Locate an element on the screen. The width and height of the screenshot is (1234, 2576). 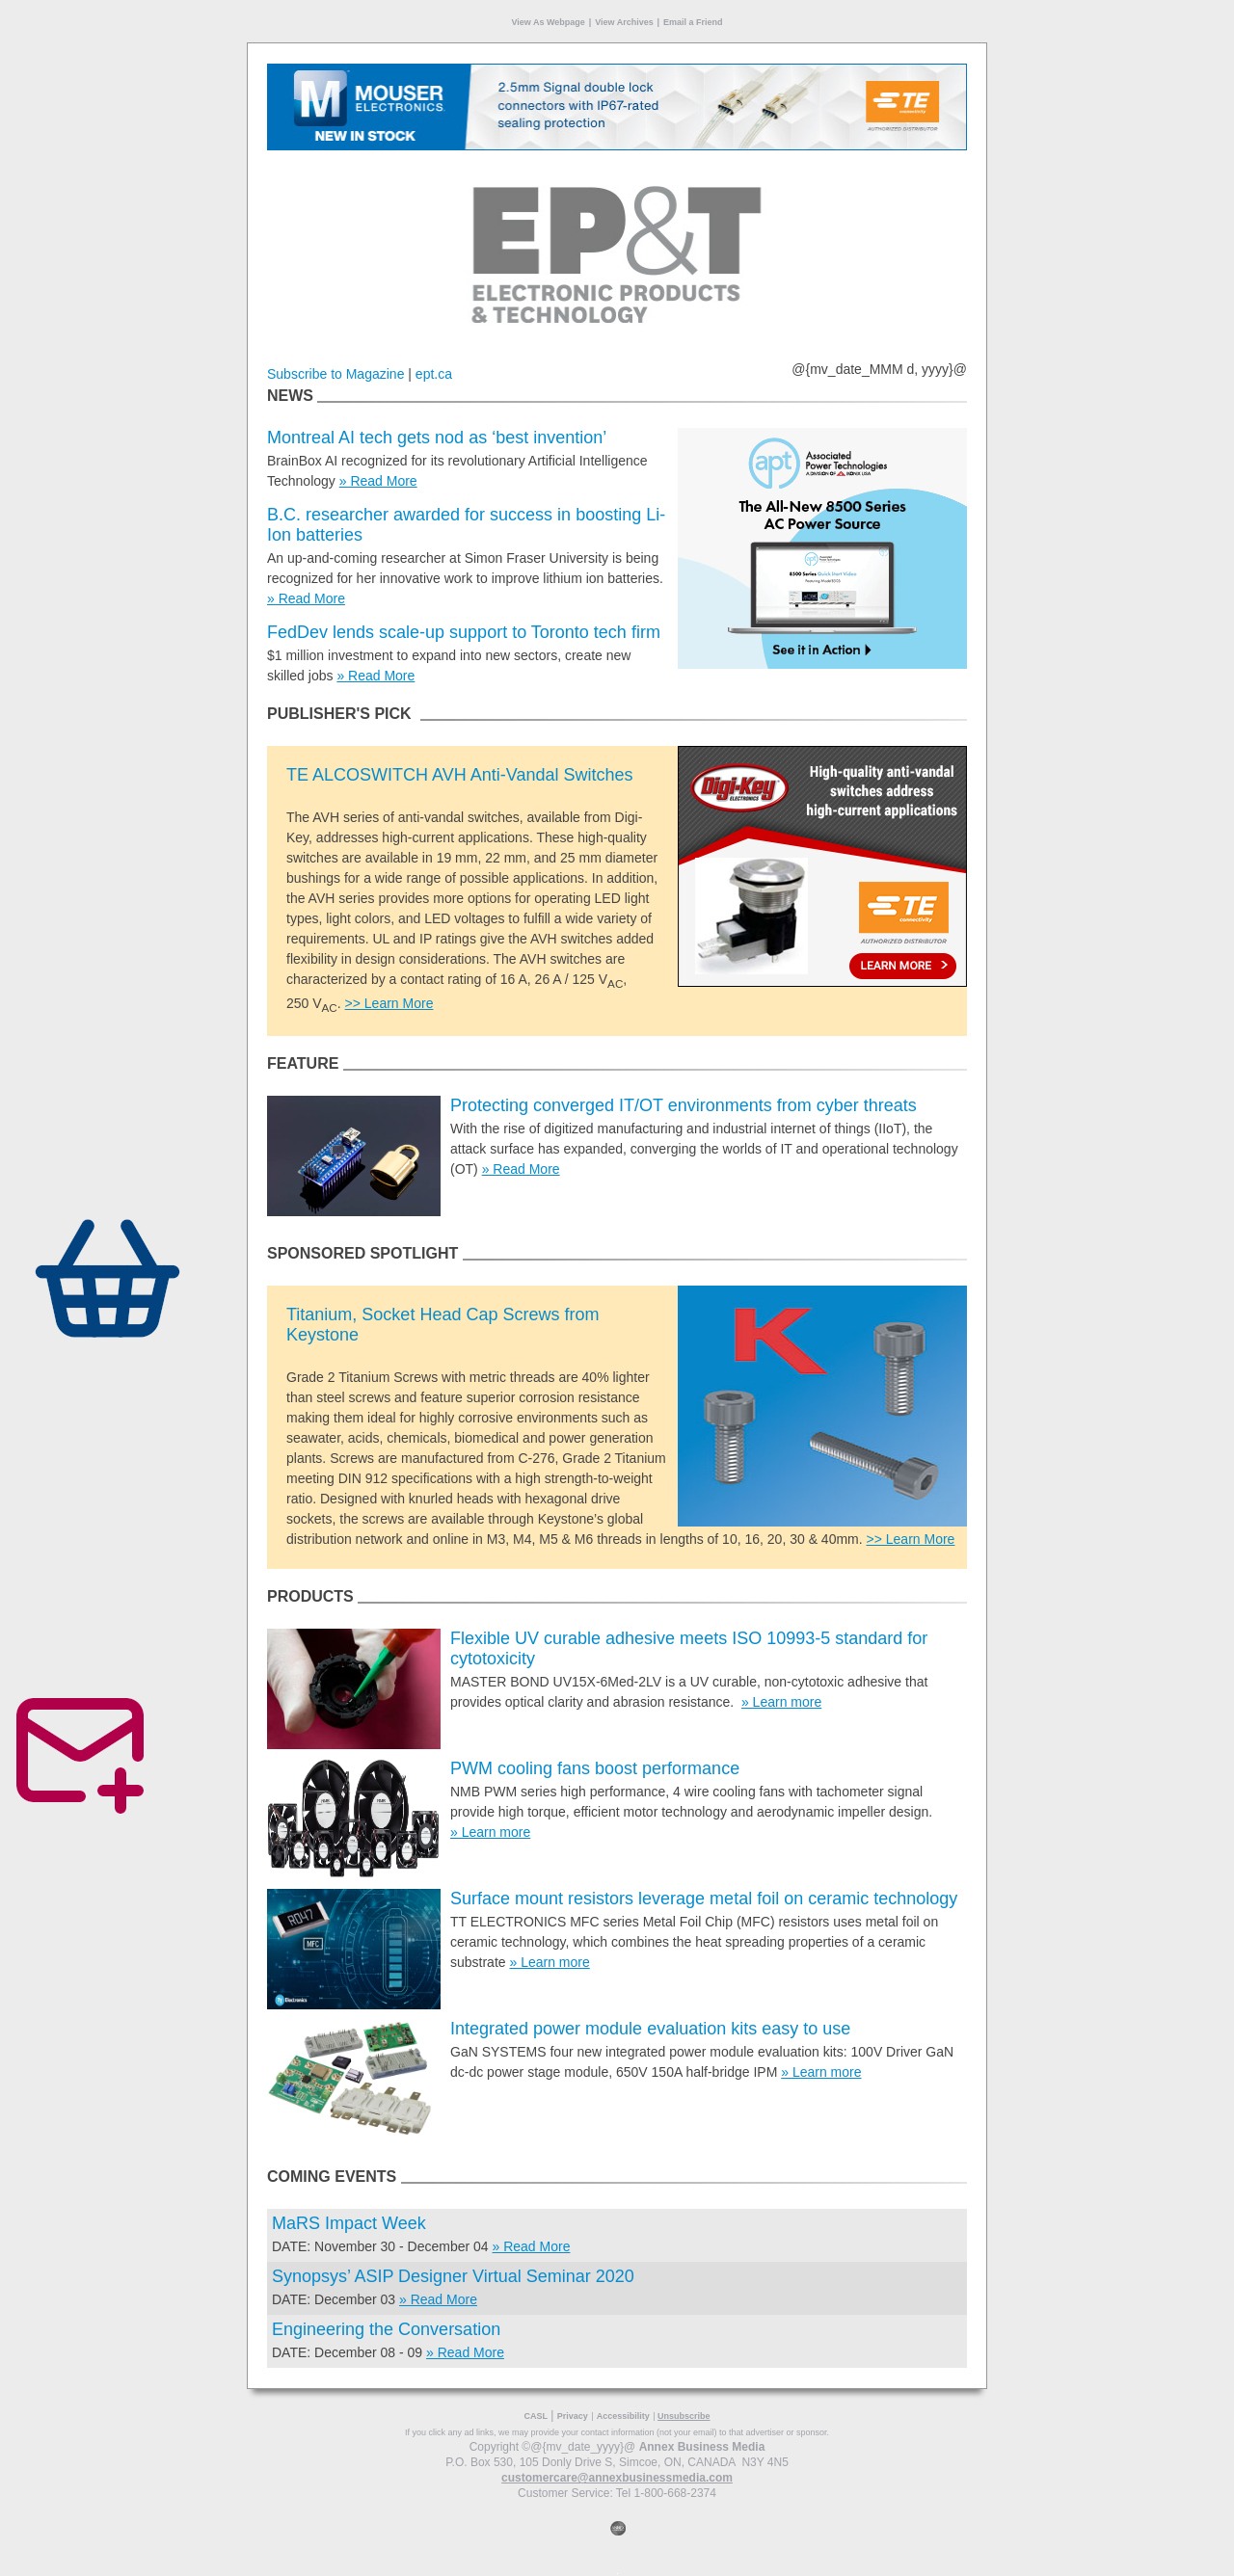
compose a new email is located at coordinates (80, 1750).